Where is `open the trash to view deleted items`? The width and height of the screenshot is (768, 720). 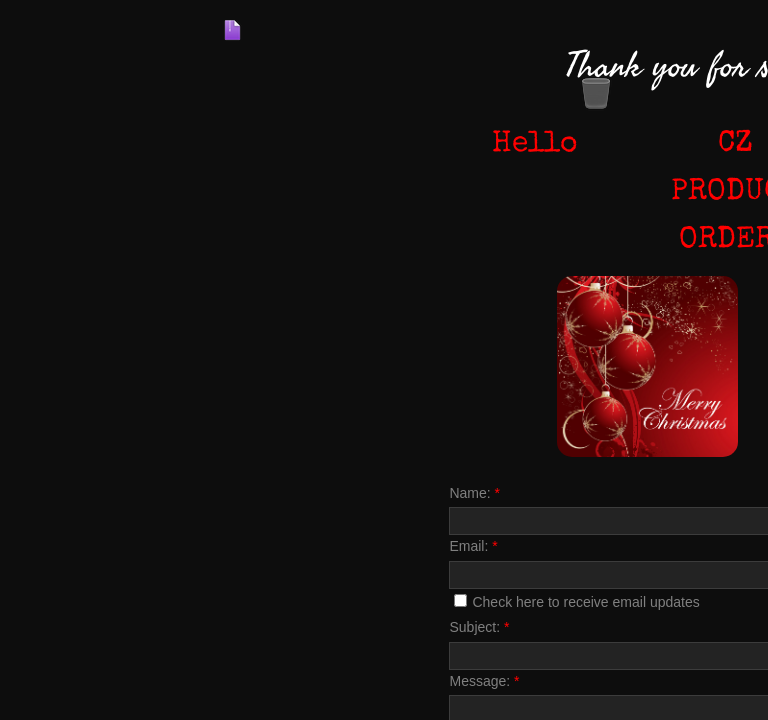
open the trash to view deleted items is located at coordinates (596, 93).